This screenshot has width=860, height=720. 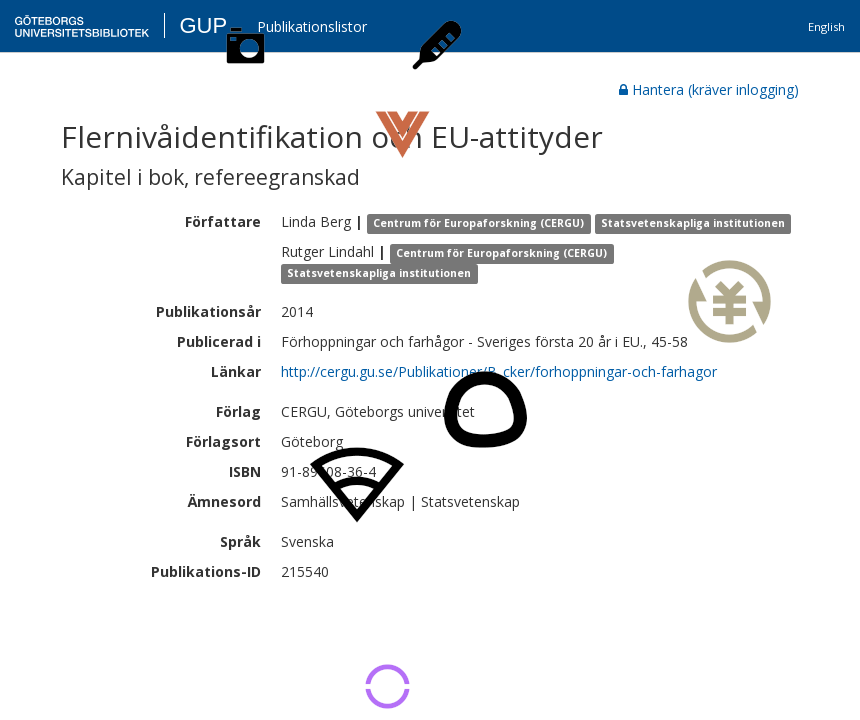 What do you see at coordinates (245, 46) in the screenshot?
I see `open camera to take a photo` at bounding box center [245, 46].